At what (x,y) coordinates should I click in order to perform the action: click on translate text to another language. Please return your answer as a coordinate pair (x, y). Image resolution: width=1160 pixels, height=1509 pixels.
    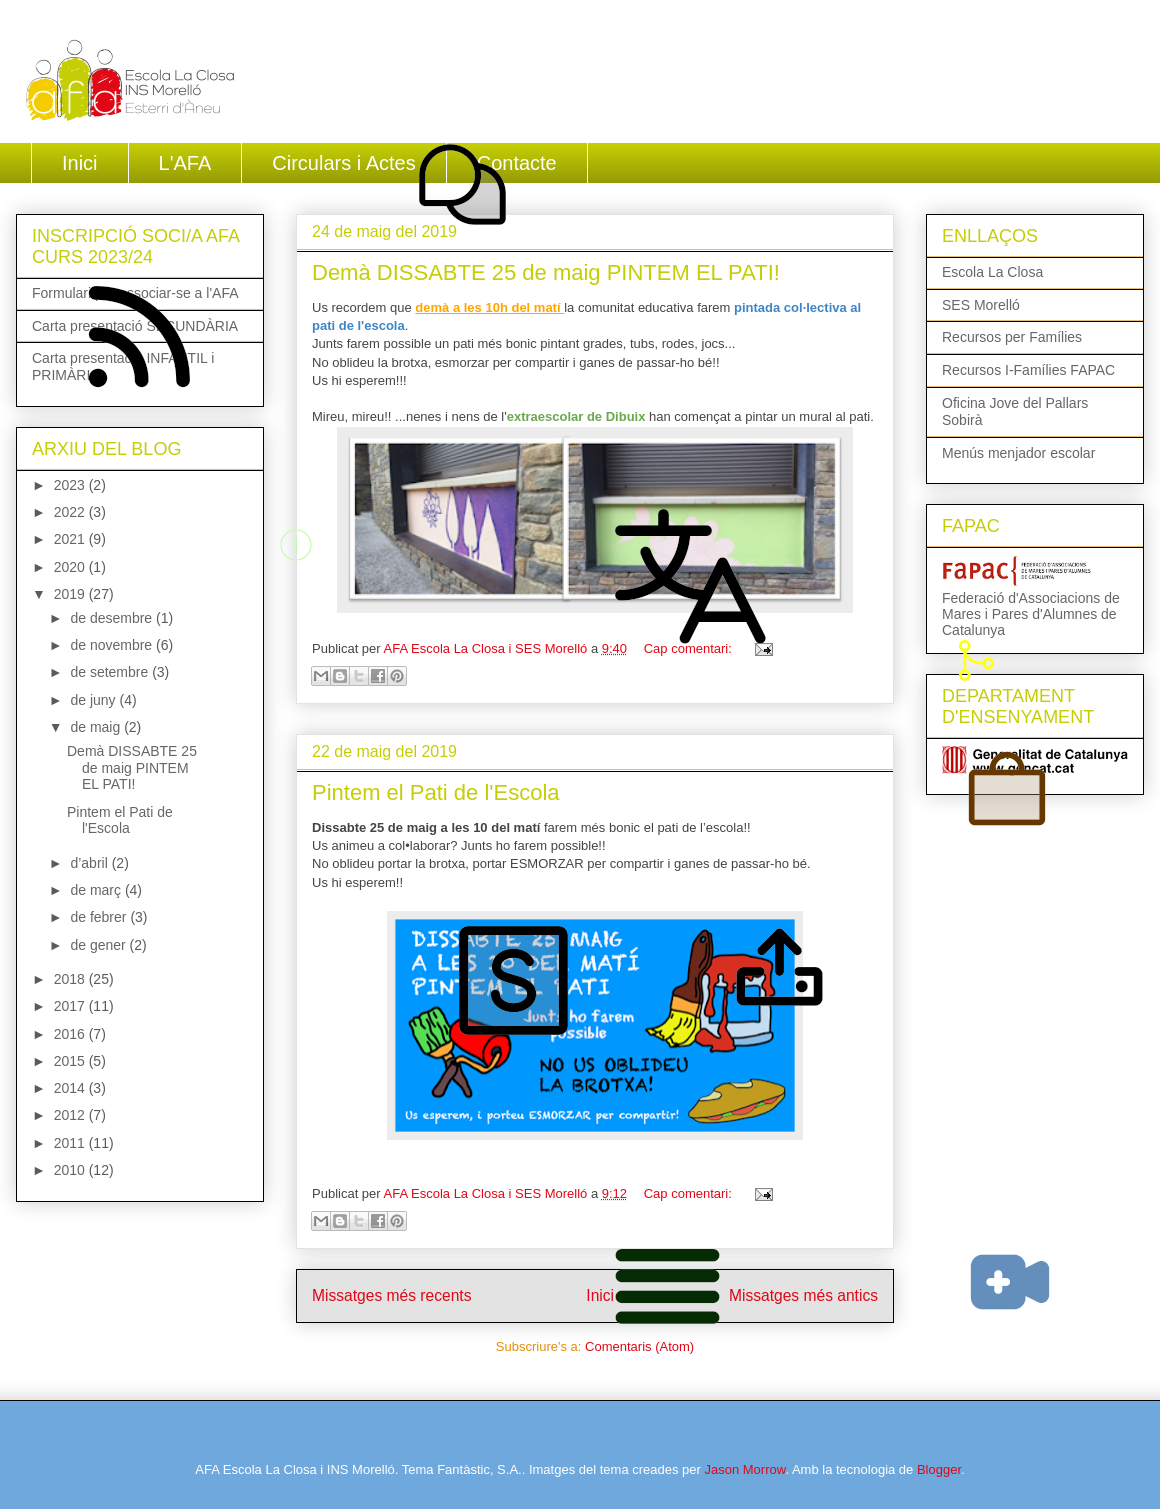
    Looking at the image, I should click on (685, 579).